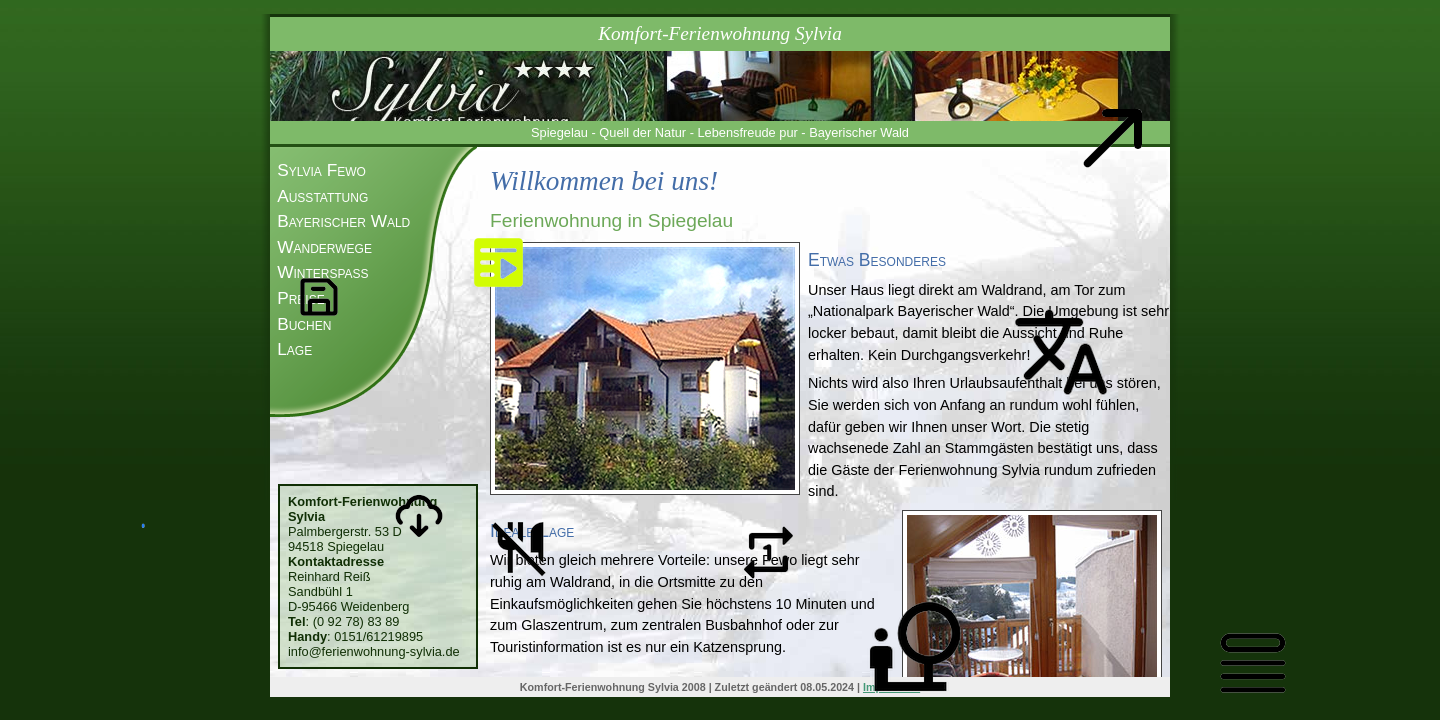 The height and width of the screenshot is (720, 1440). Describe the element at coordinates (1062, 352) in the screenshot. I see `translate text to another language` at that location.